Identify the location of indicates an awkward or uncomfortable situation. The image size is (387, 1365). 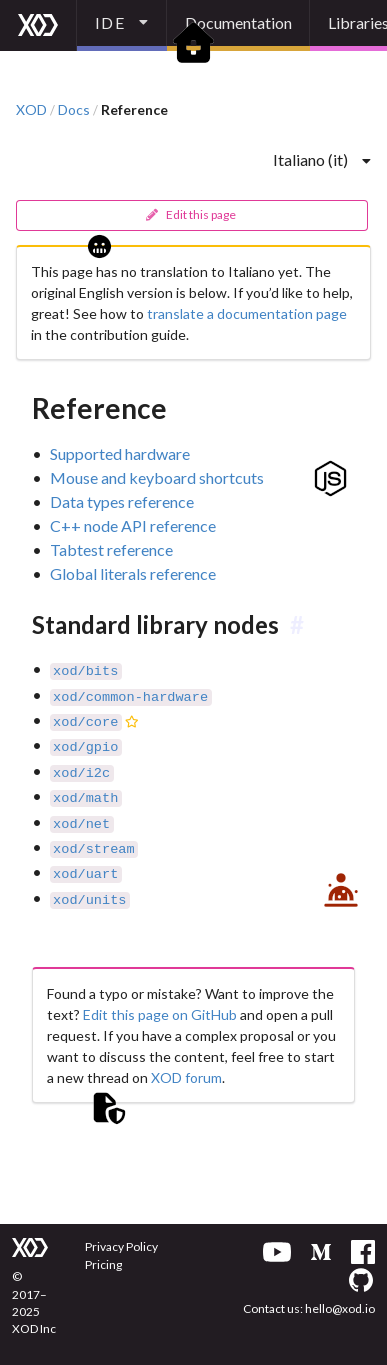
(99, 246).